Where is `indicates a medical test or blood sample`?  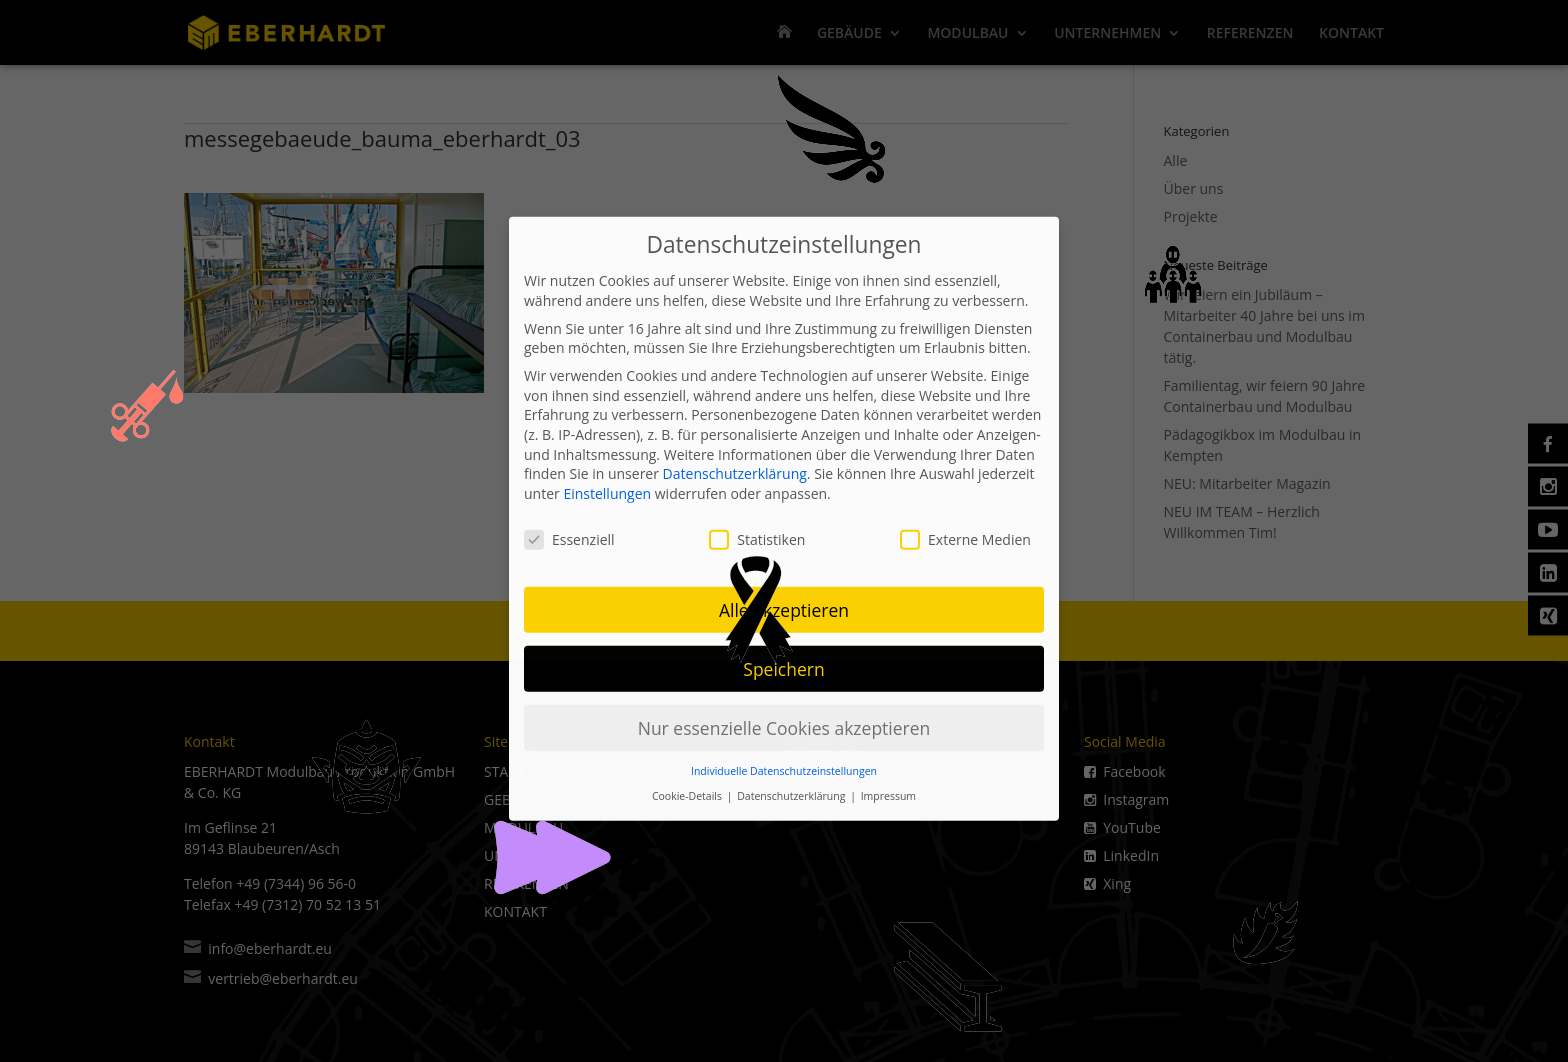 indicates a medical test or blood sample is located at coordinates (147, 405).